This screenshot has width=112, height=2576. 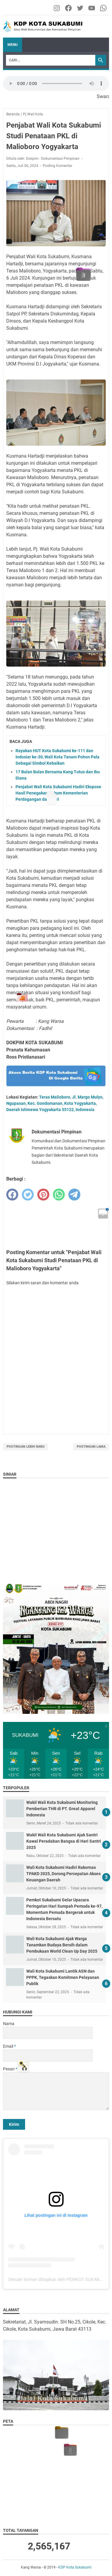 I want to click on open your downloads folder, so click(x=70, y=2450).